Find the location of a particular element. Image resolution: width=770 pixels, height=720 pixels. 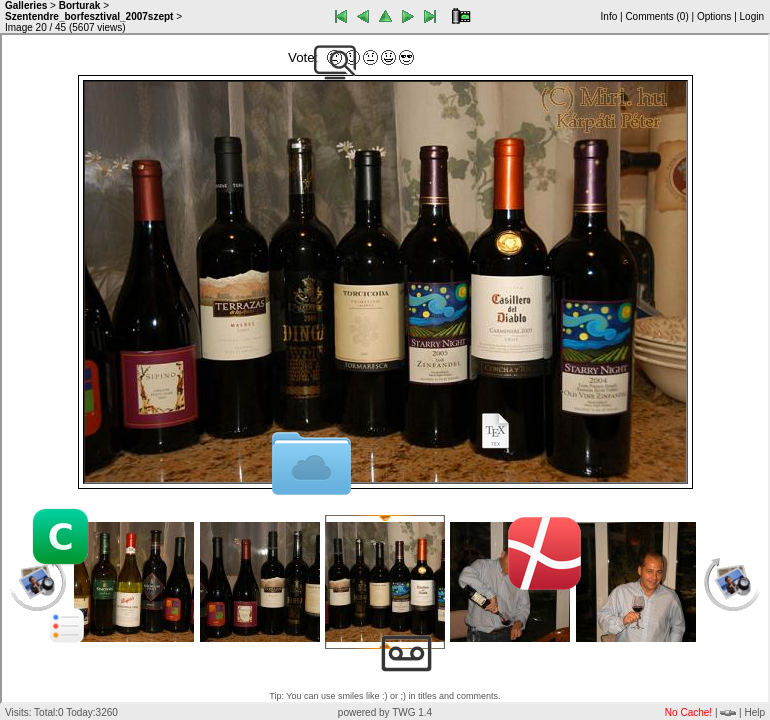

access system diagnostics settings is located at coordinates (335, 61).